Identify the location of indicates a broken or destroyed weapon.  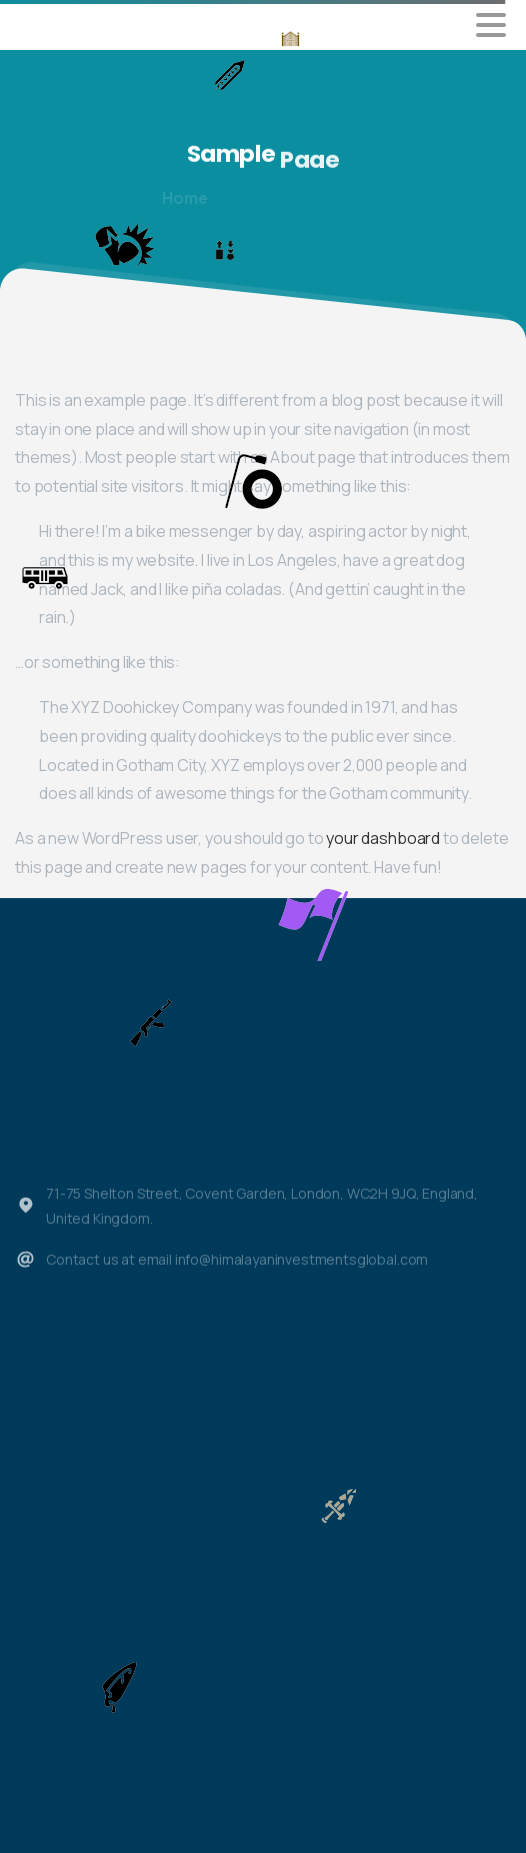
(338, 1506).